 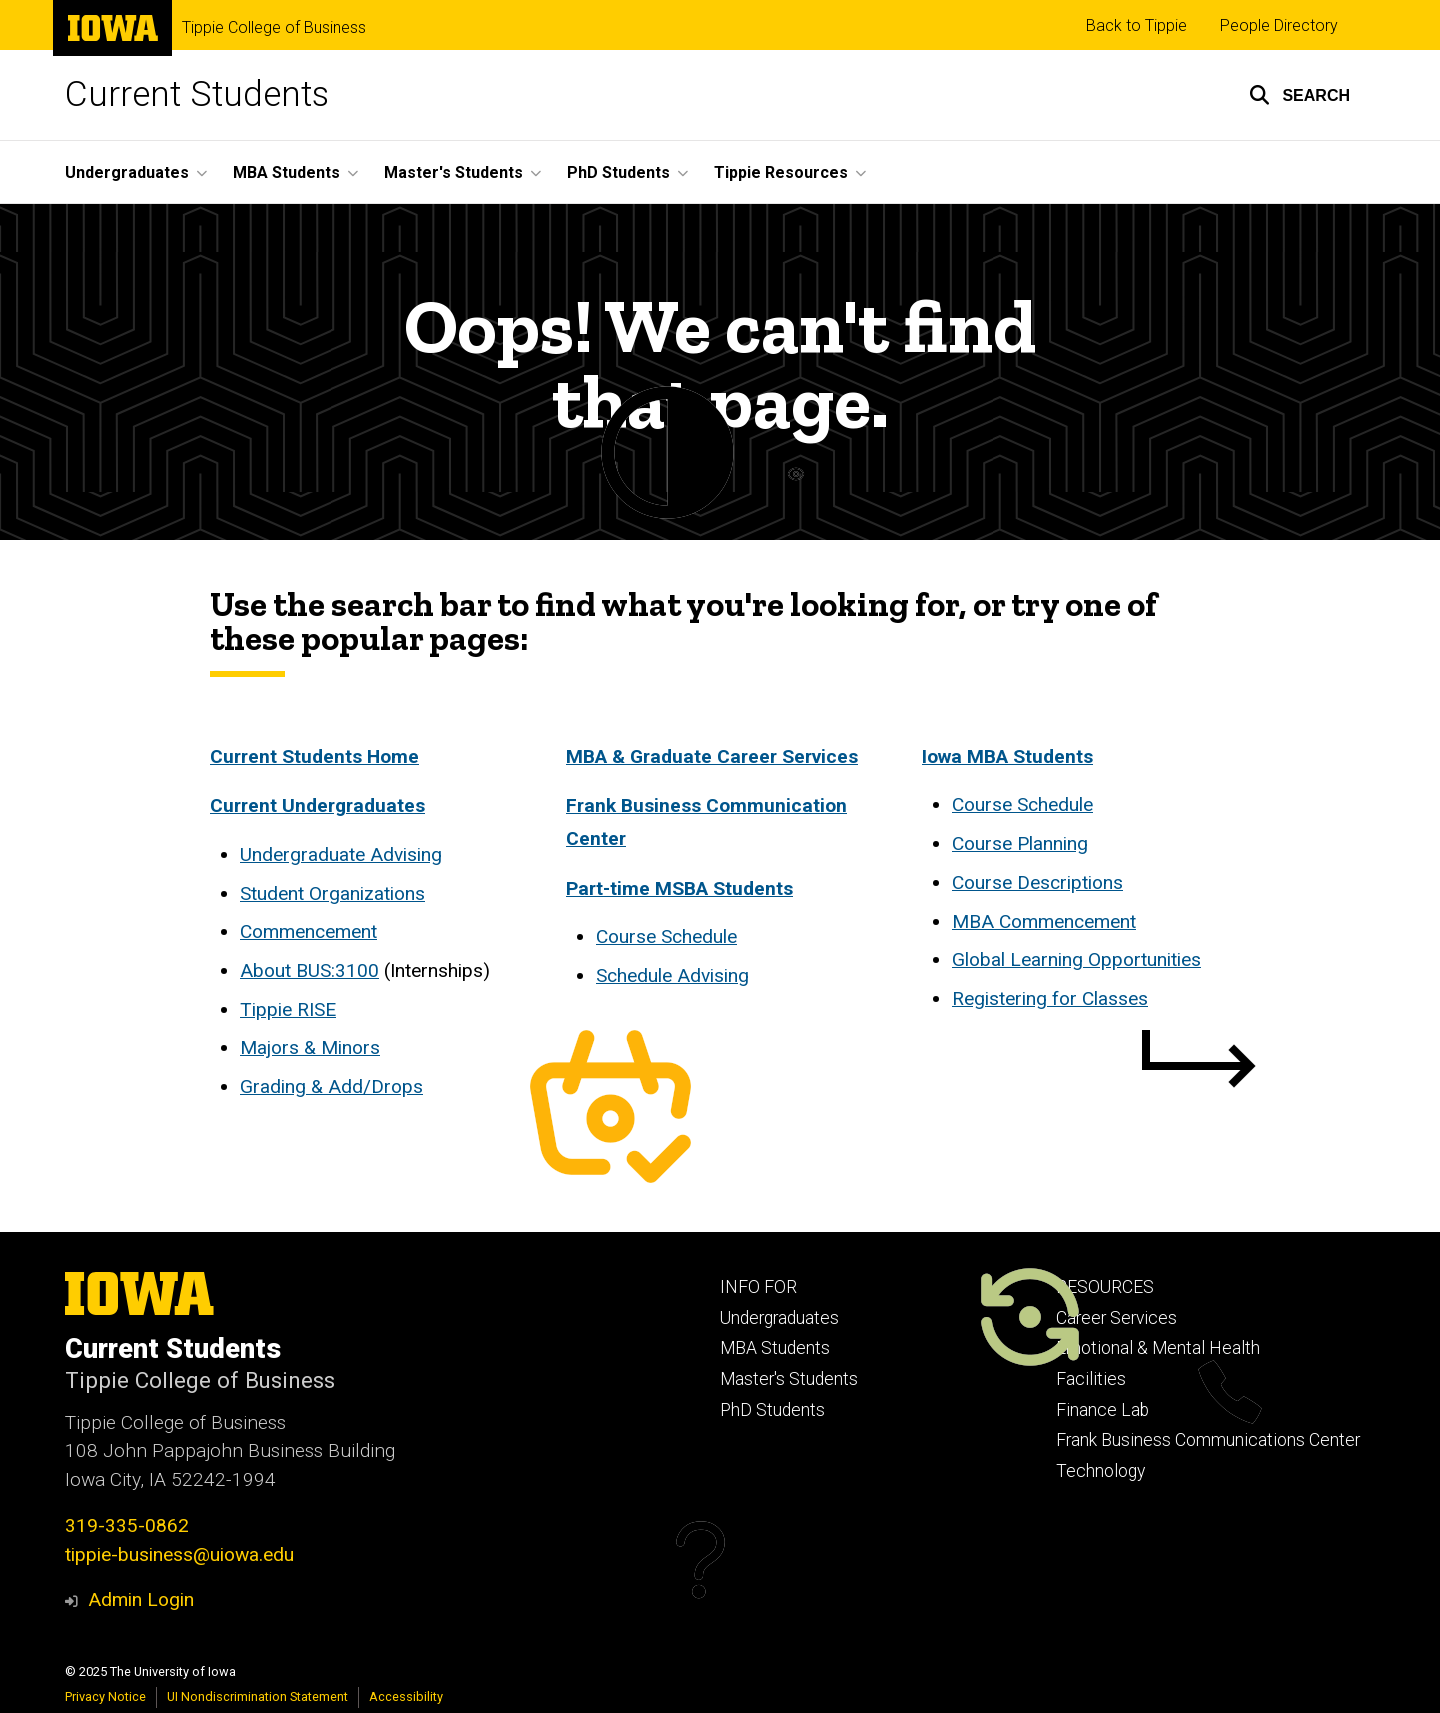 I want to click on access help or support resources, so click(x=700, y=1561).